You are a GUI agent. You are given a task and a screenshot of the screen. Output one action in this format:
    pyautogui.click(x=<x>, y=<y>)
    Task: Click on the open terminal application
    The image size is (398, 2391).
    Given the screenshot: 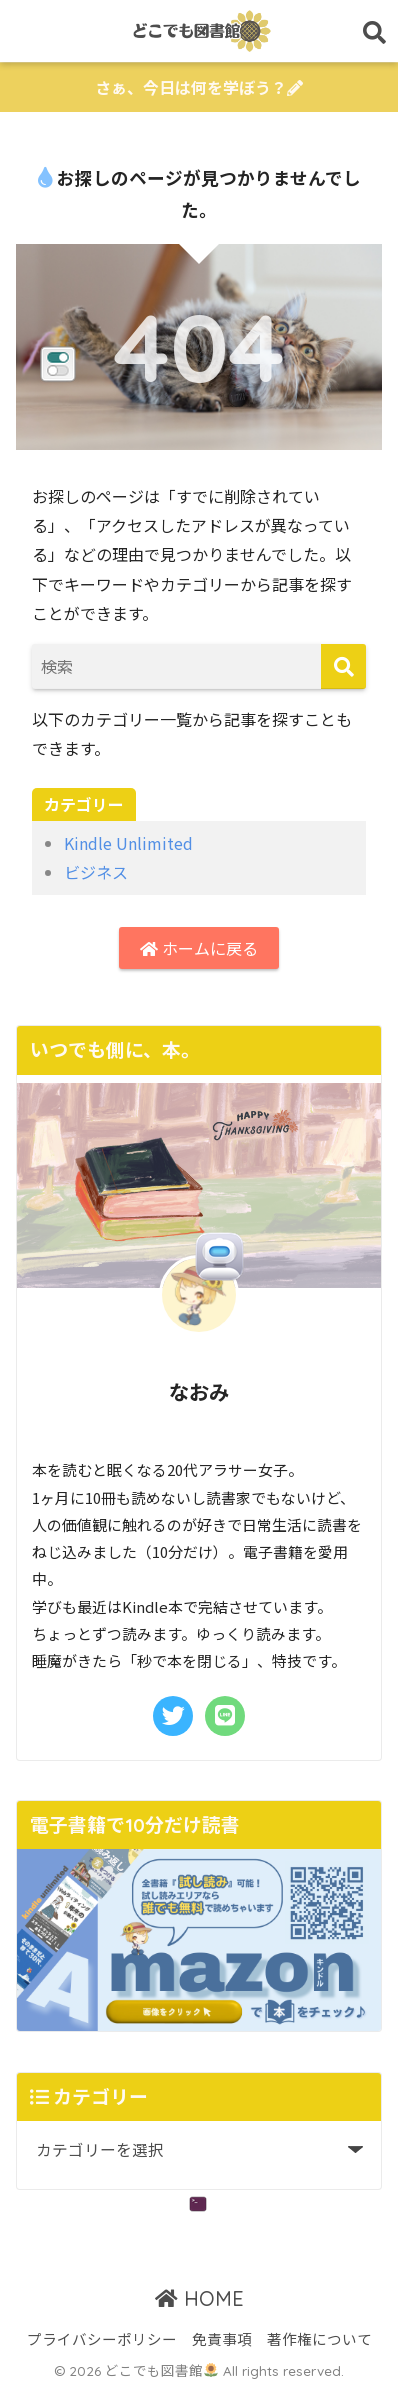 What is the action you would take?
    pyautogui.click(x=198, y=2204)
    